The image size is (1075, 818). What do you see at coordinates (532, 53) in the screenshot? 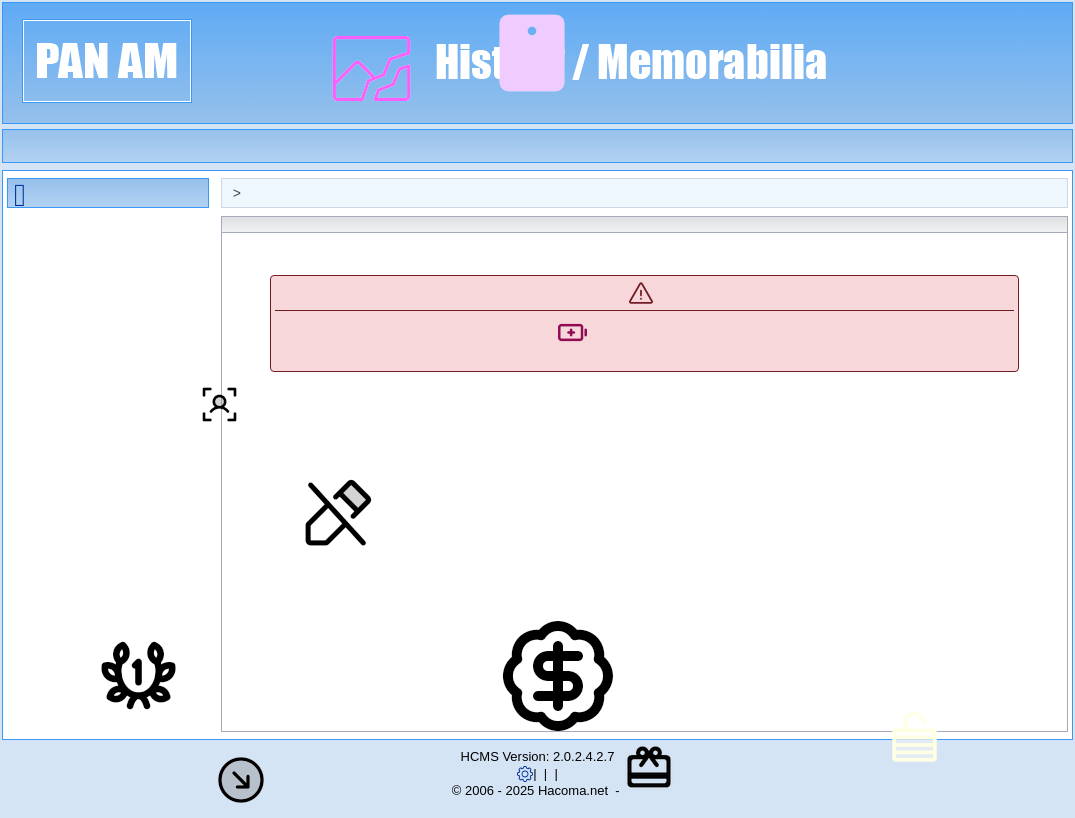
I see `access tablet camera settings` at bounding box center [532, 53].